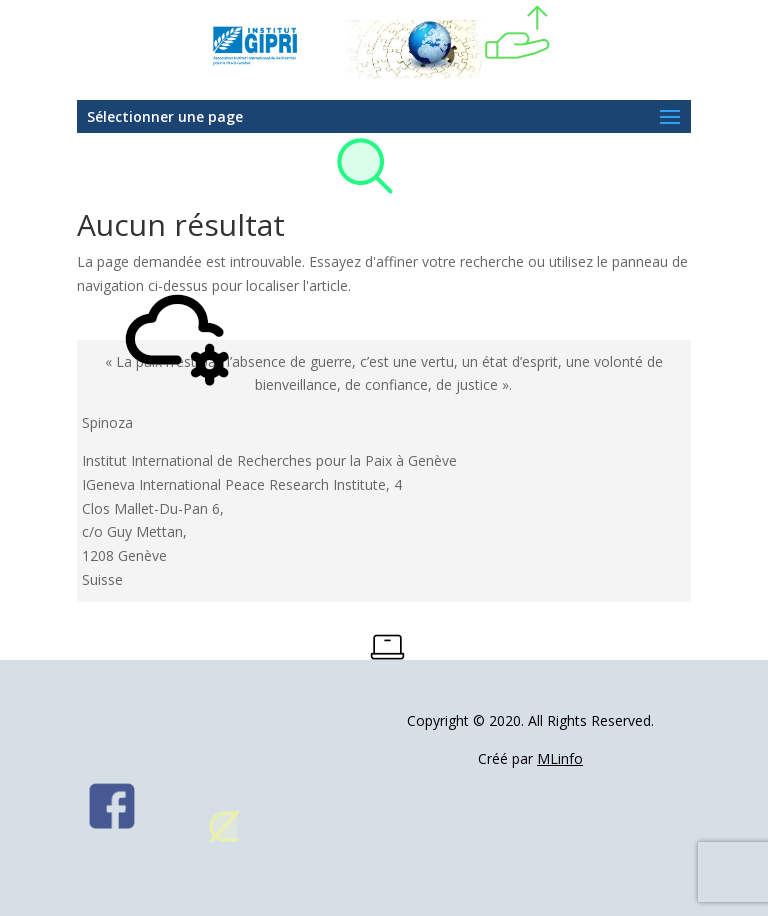  What do you see at coordinates (177, 332) in the screenshot?
I see `access cloud service settings` at bounding box center [177, 332].